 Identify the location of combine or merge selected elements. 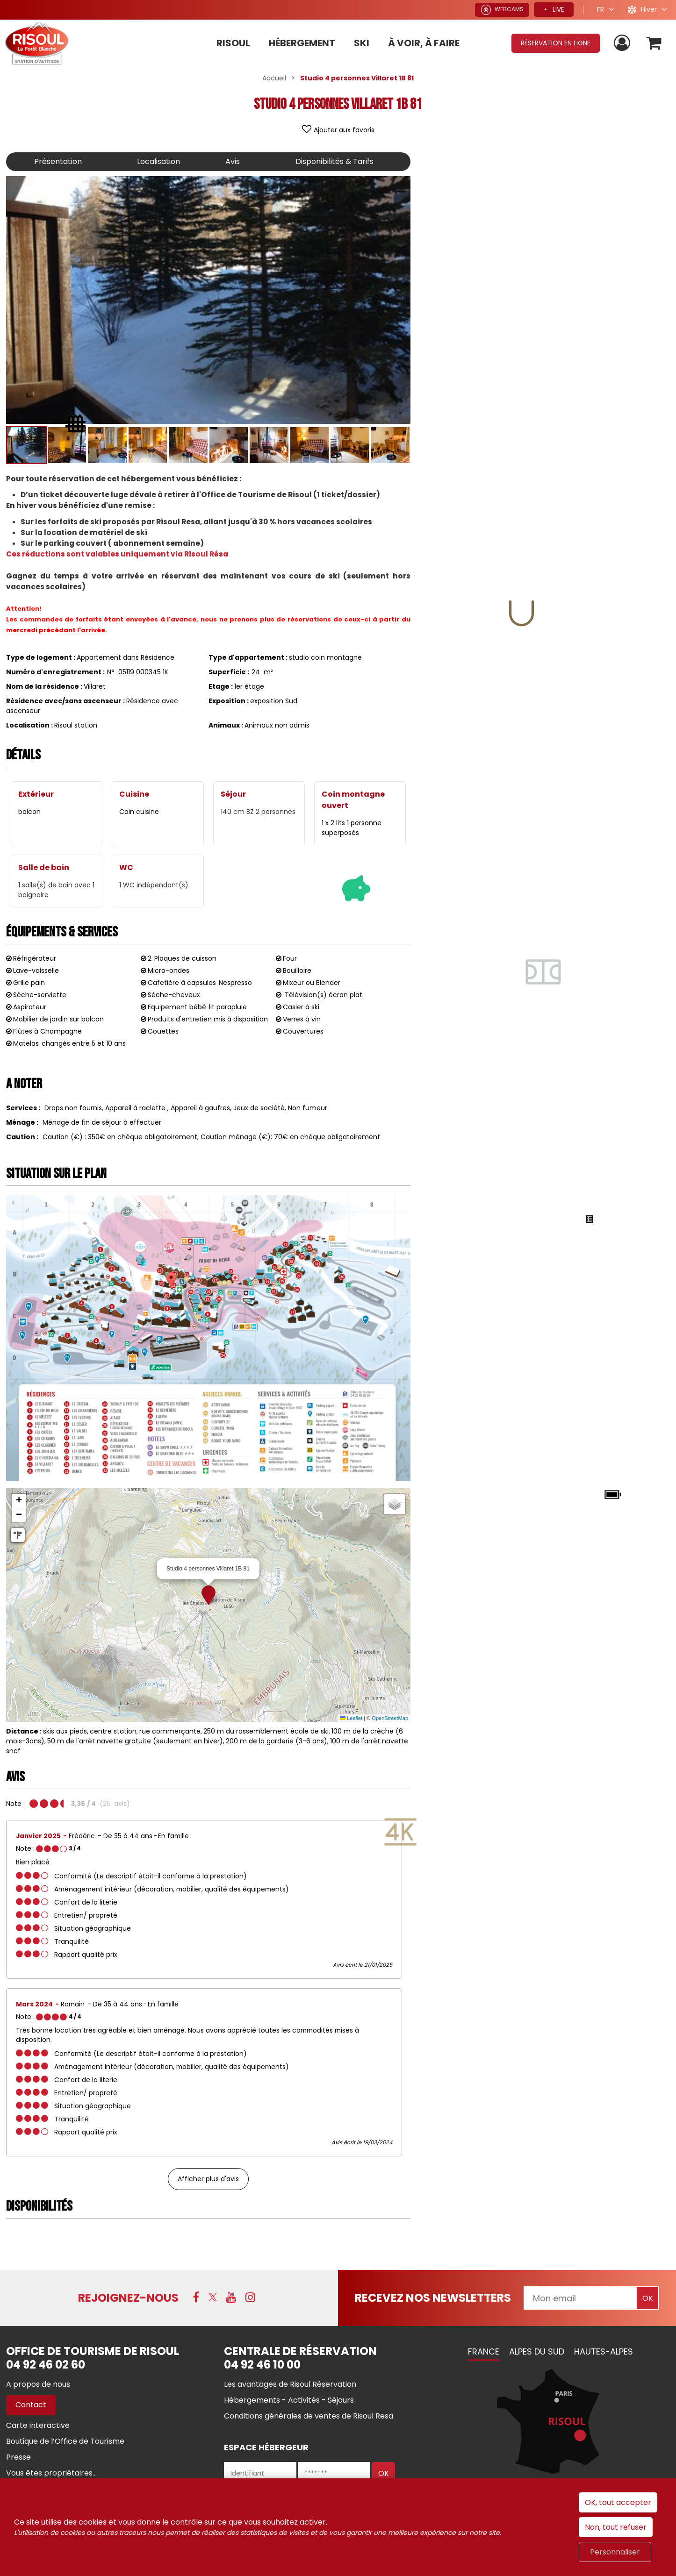
(521, 611).